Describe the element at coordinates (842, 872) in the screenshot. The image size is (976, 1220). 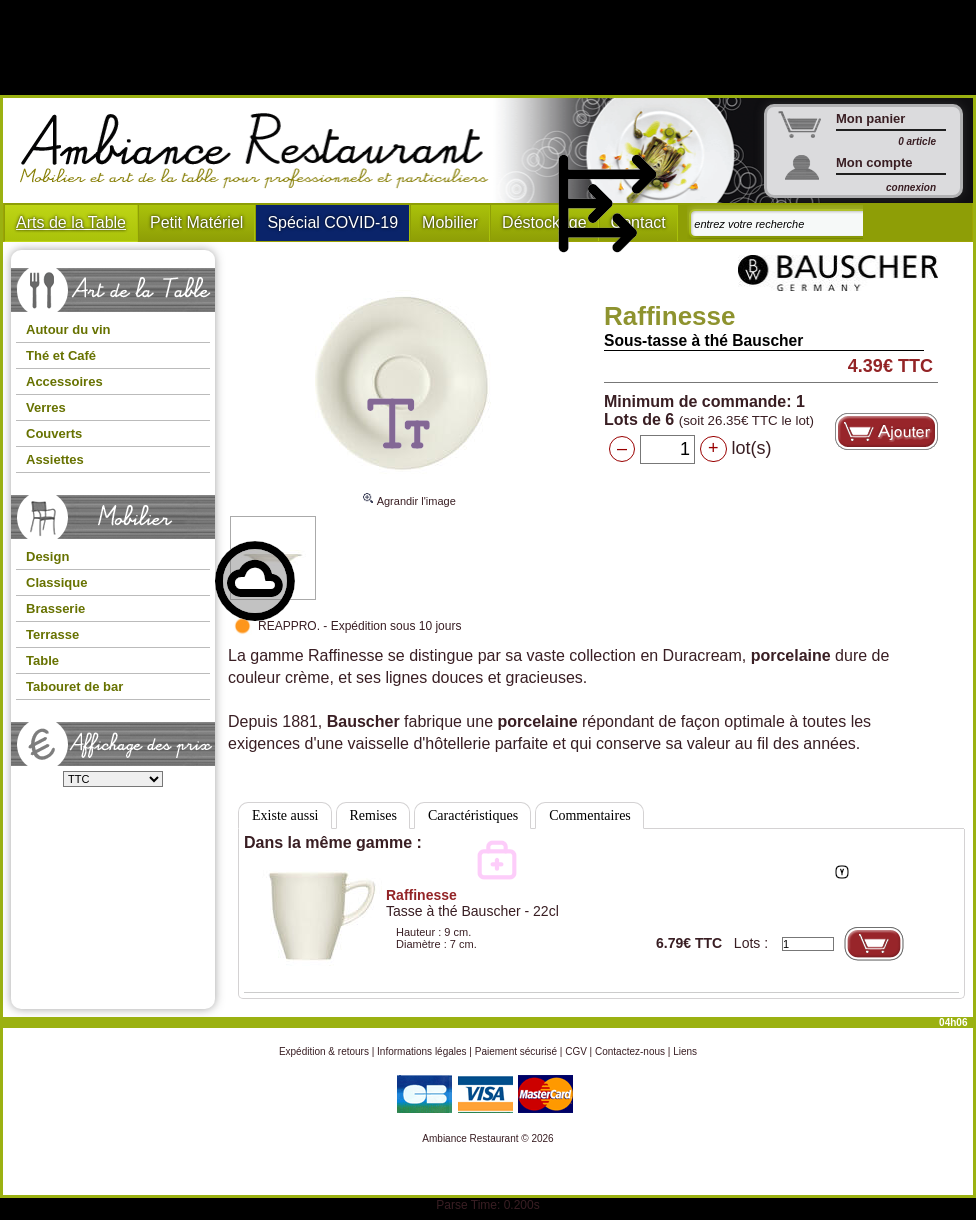
I see `indicates items starting with the letter Y` at that location.